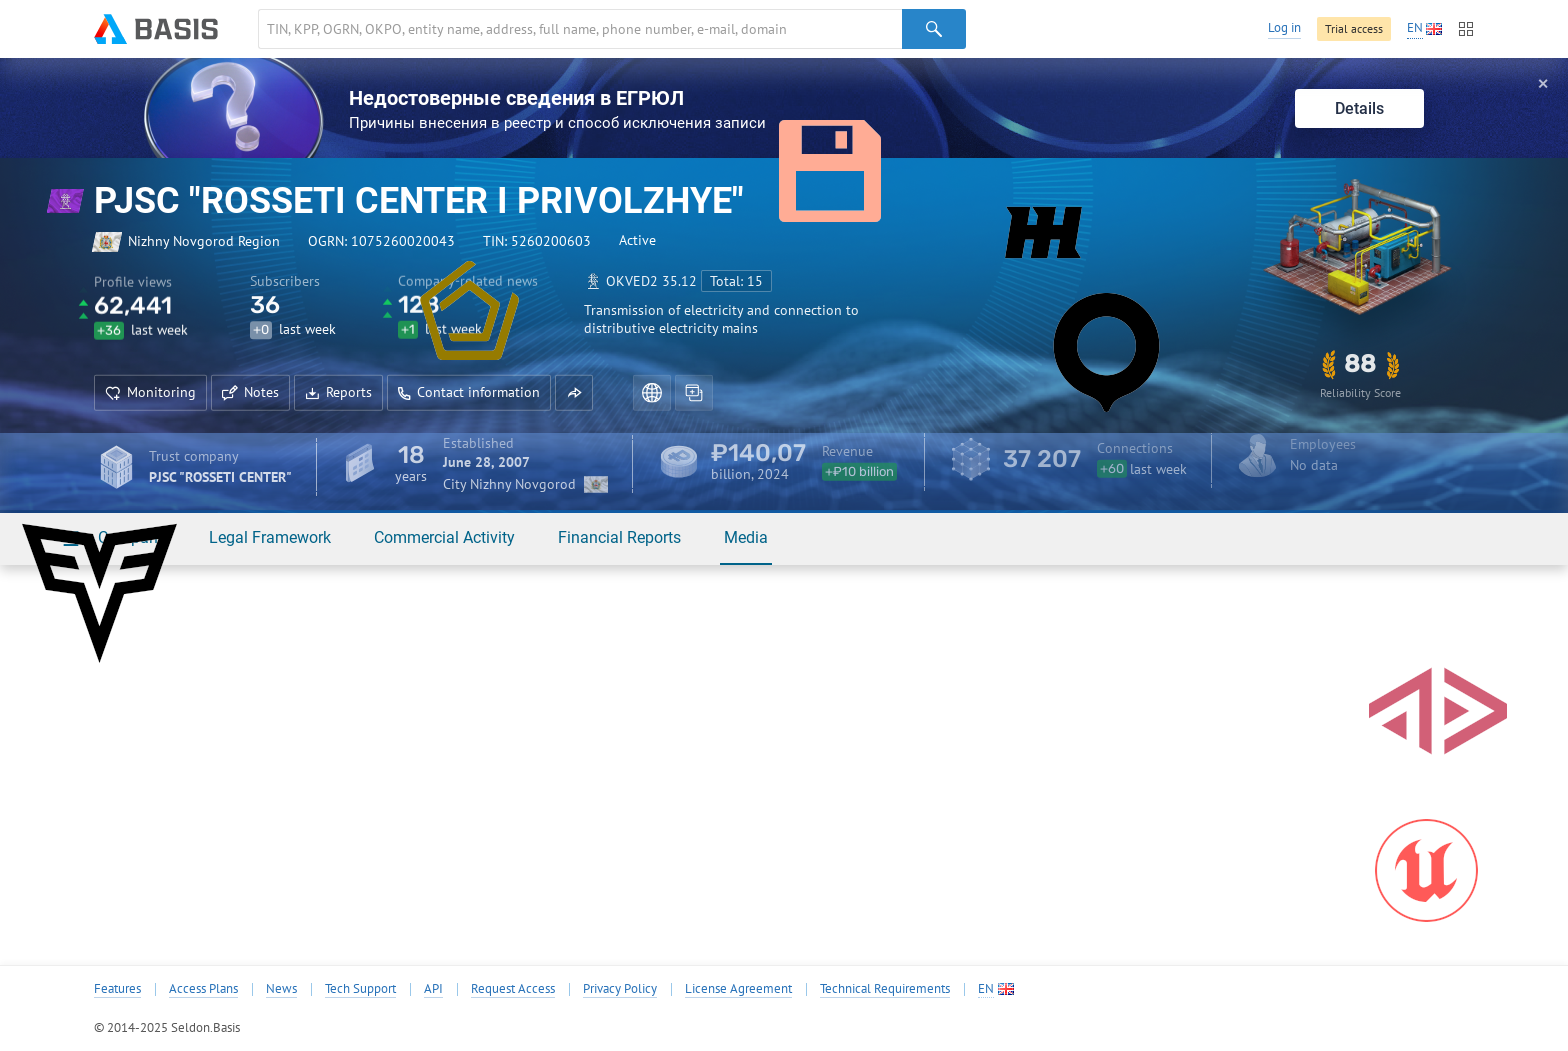 The image size is (1568, 1051). What do you see at coordinates (830, 171) in the screenshot?
I see `save current file or document` at bounding box center [830, 171].